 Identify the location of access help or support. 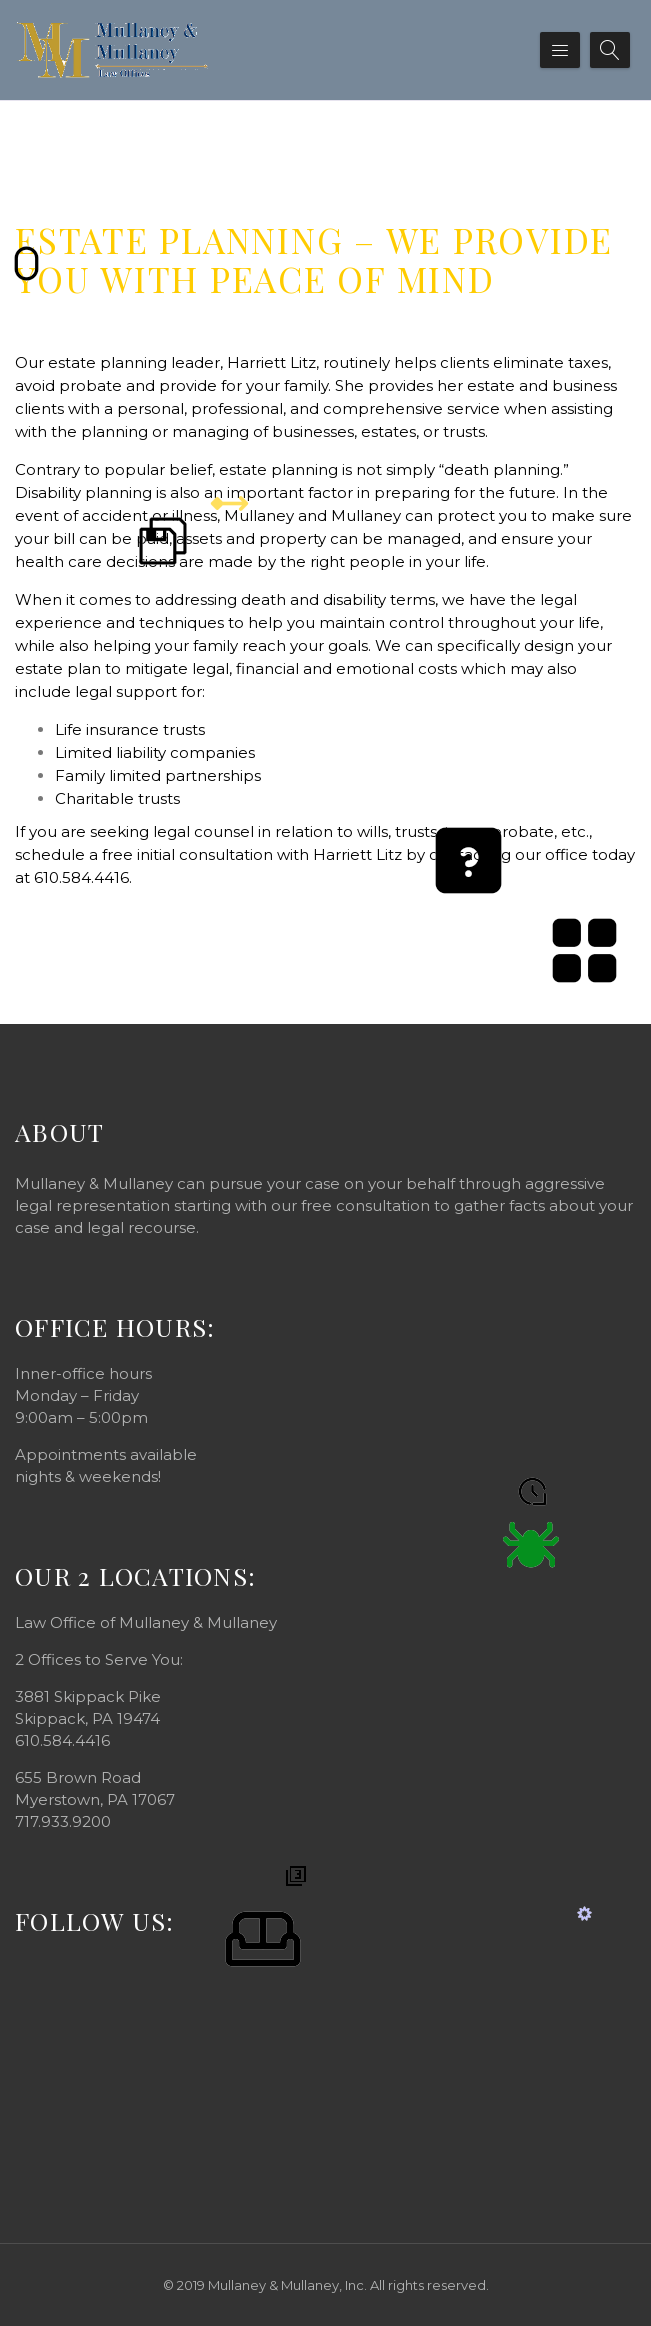
(468, 860).